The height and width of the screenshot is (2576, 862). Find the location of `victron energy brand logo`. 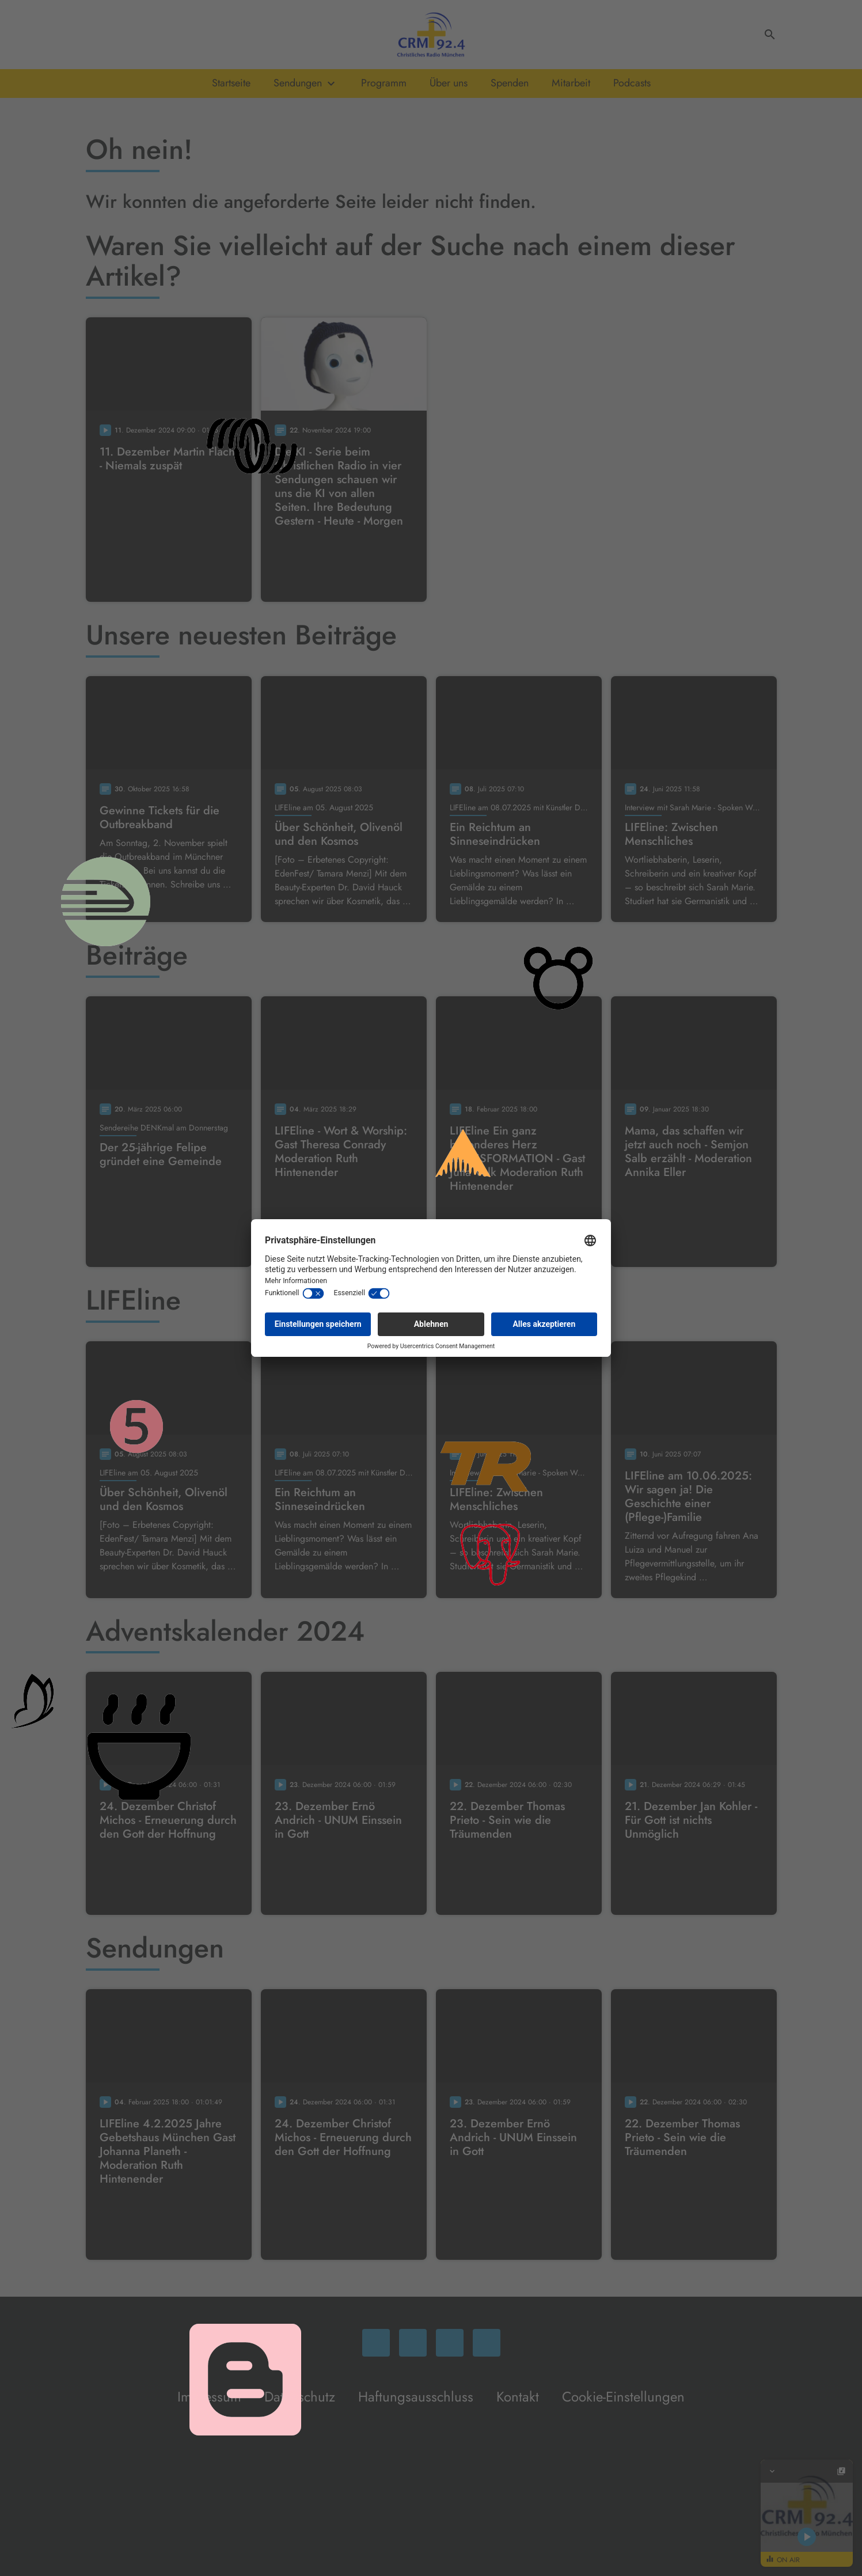

victron energy brand logo is located at coordinates (252, 446).